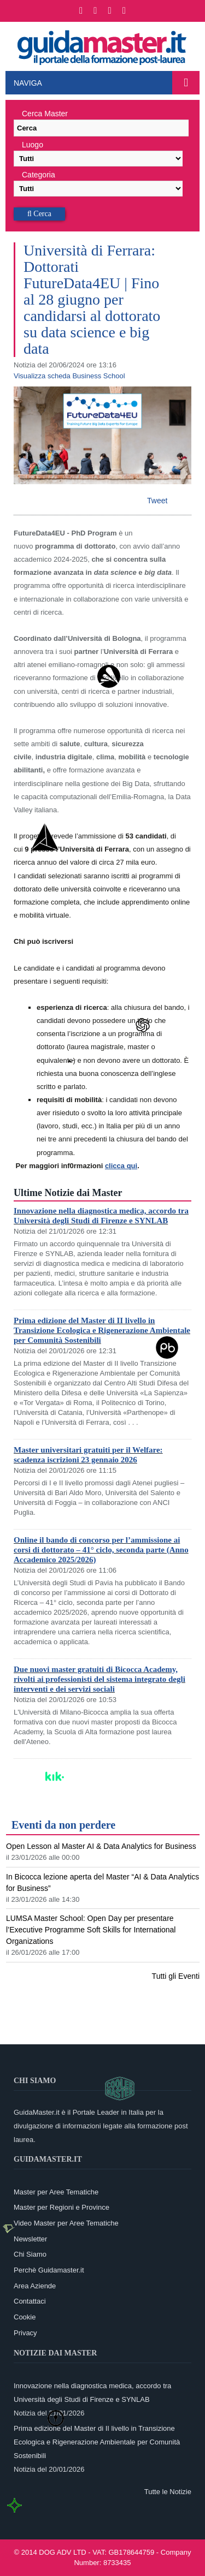 The width and height of the screenshot is (205, 2576). What do you see at coordinates (56, 2418) in the screenshot?
I see `lock or secure a room` at bounding box center [56, 2418].